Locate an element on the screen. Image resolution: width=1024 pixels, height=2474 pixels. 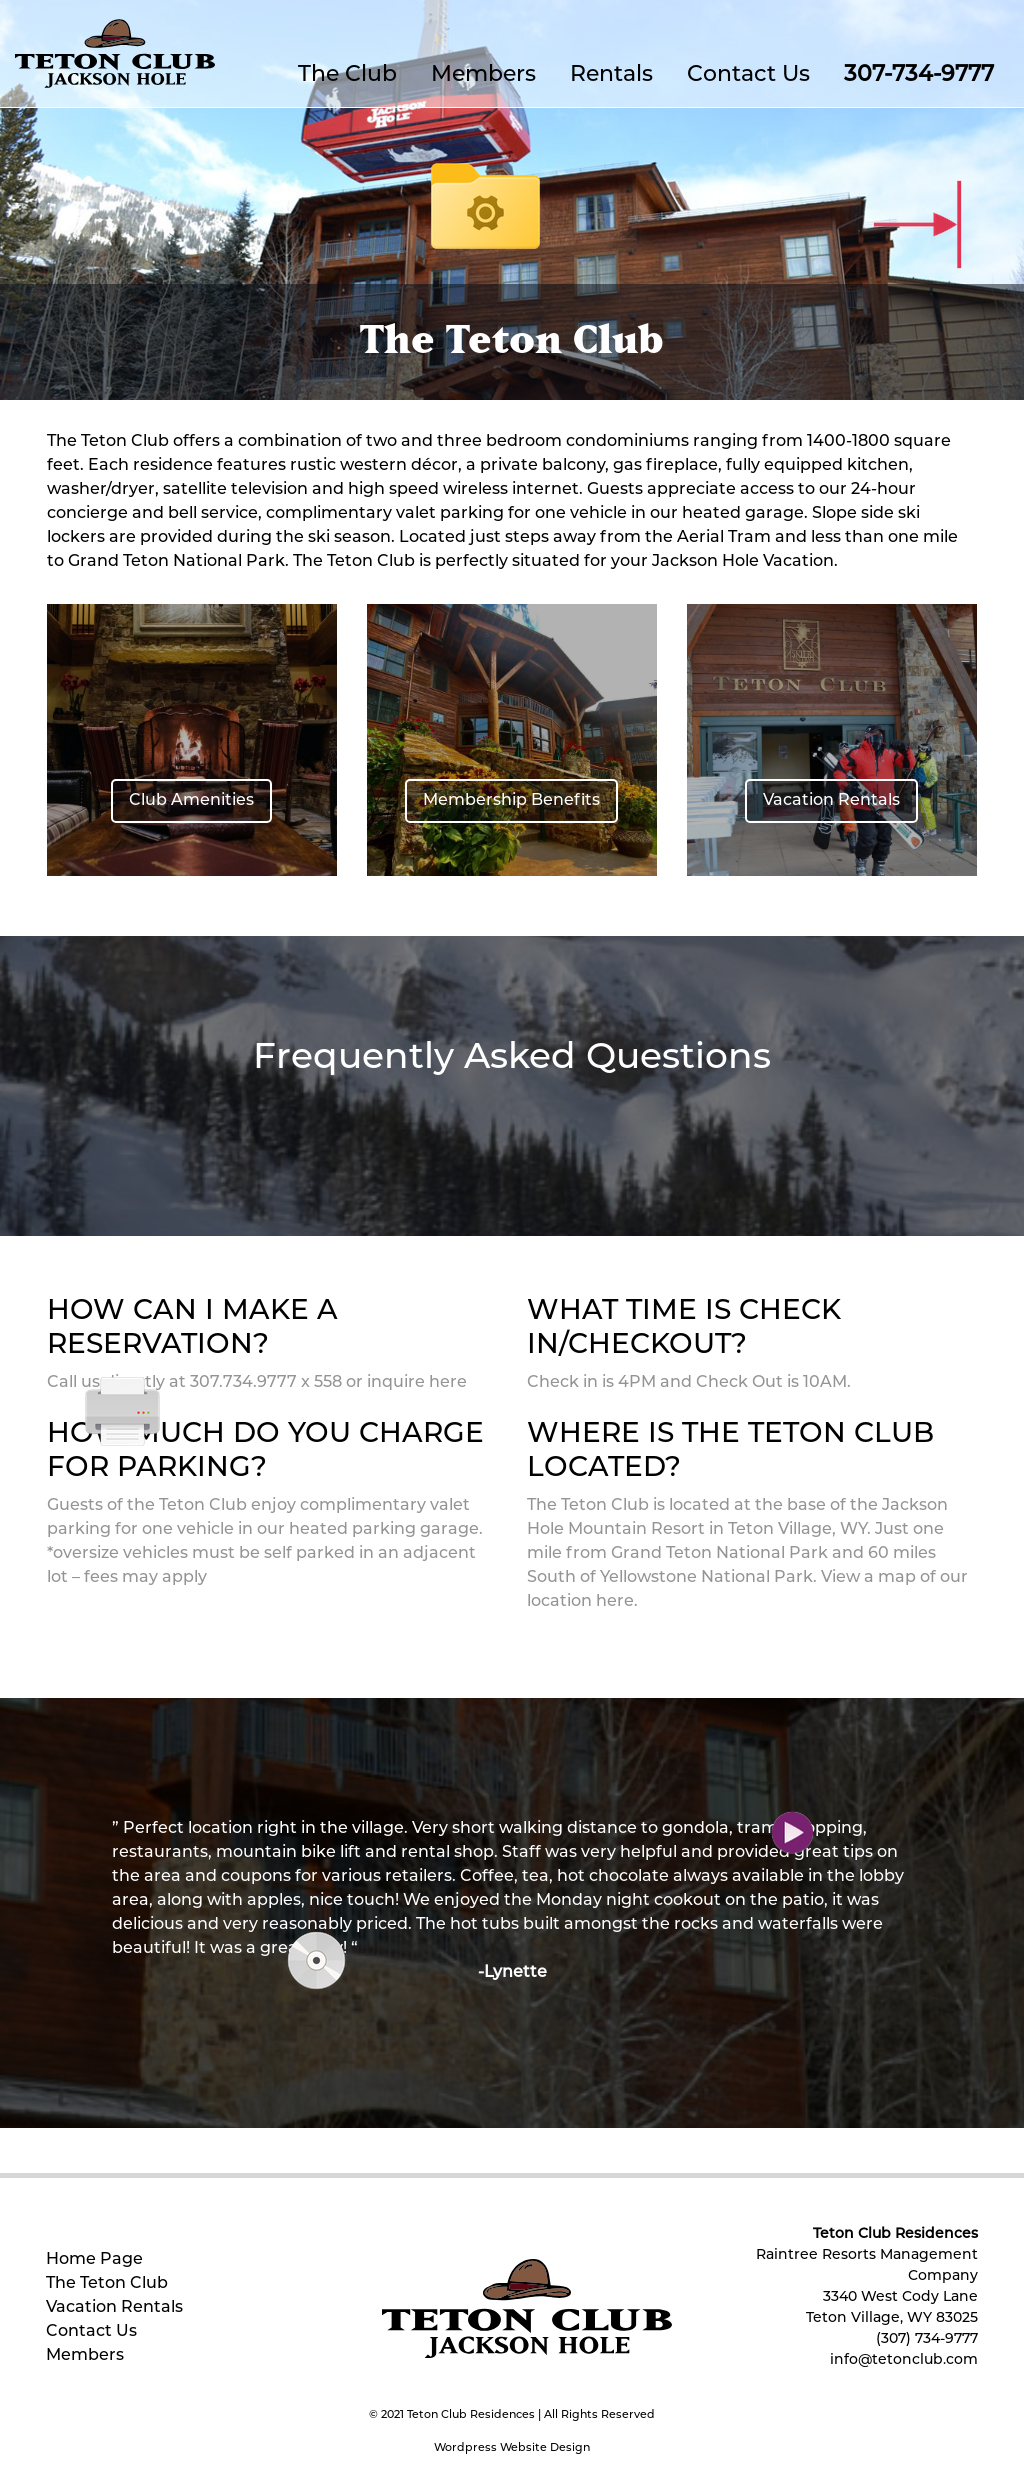
open folder settings or configuration options is located at coordinates (485, 209).